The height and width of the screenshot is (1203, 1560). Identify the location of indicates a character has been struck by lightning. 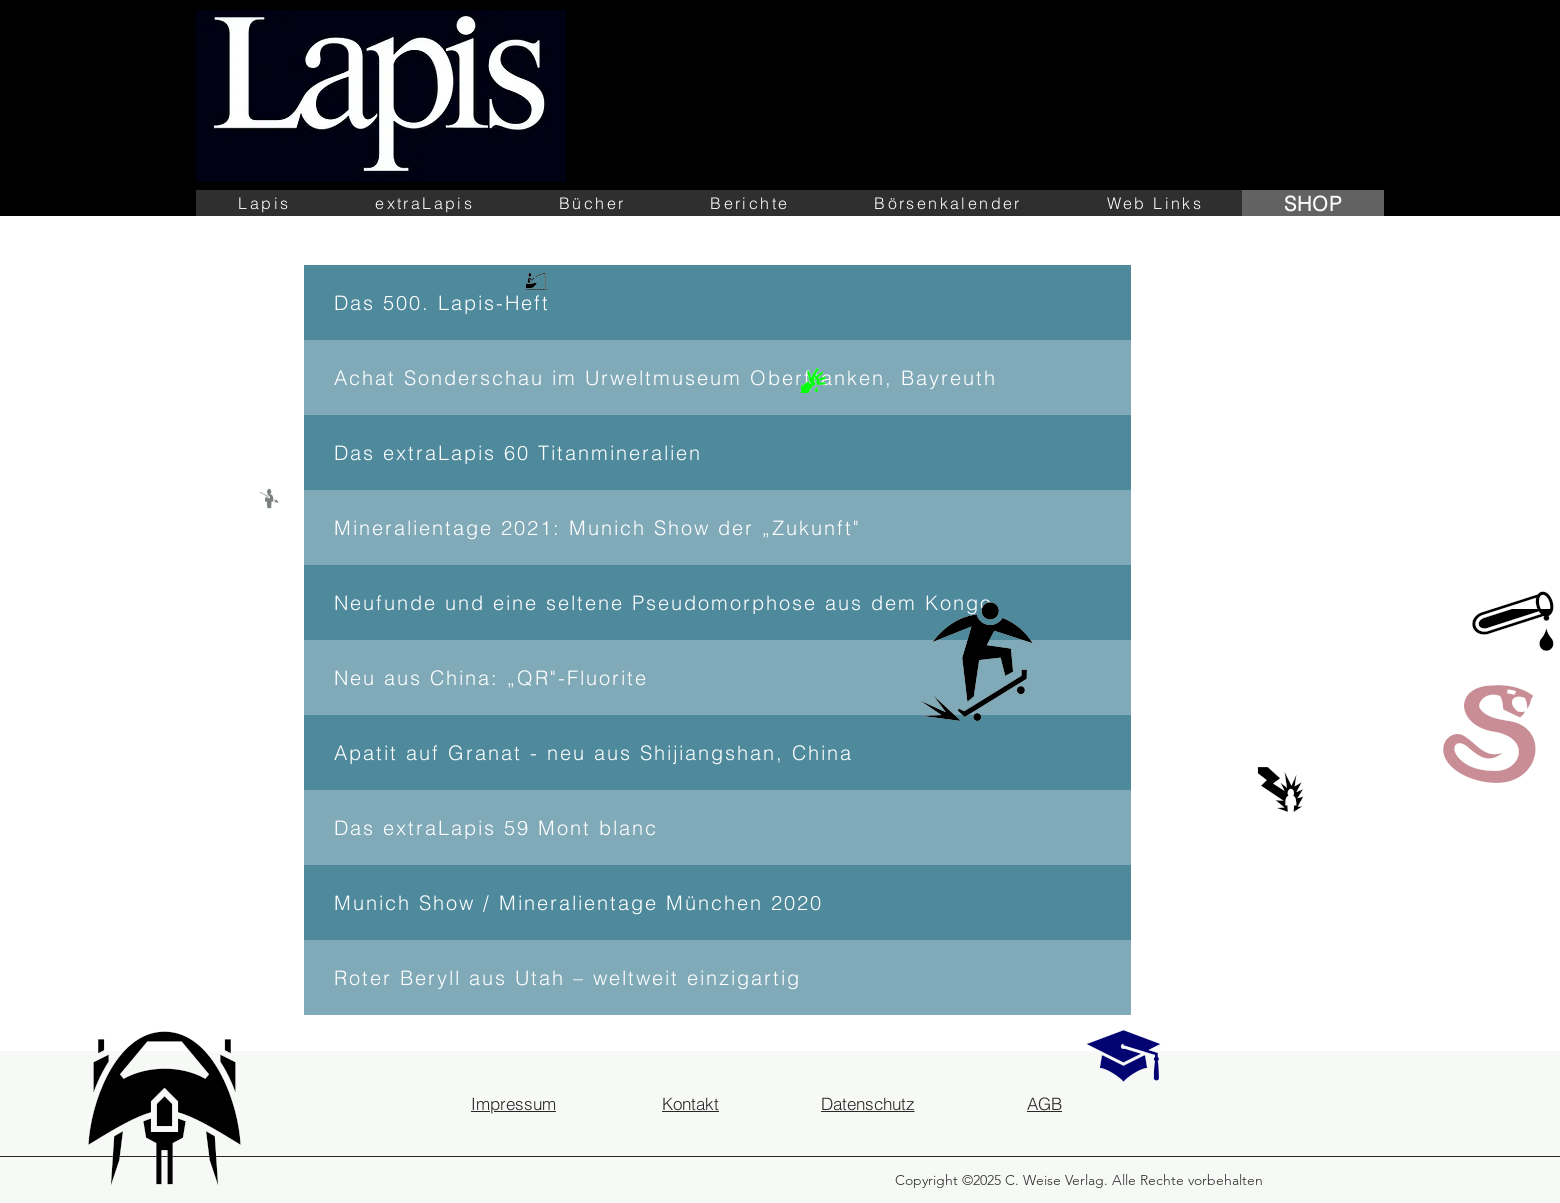
(1280, 789).